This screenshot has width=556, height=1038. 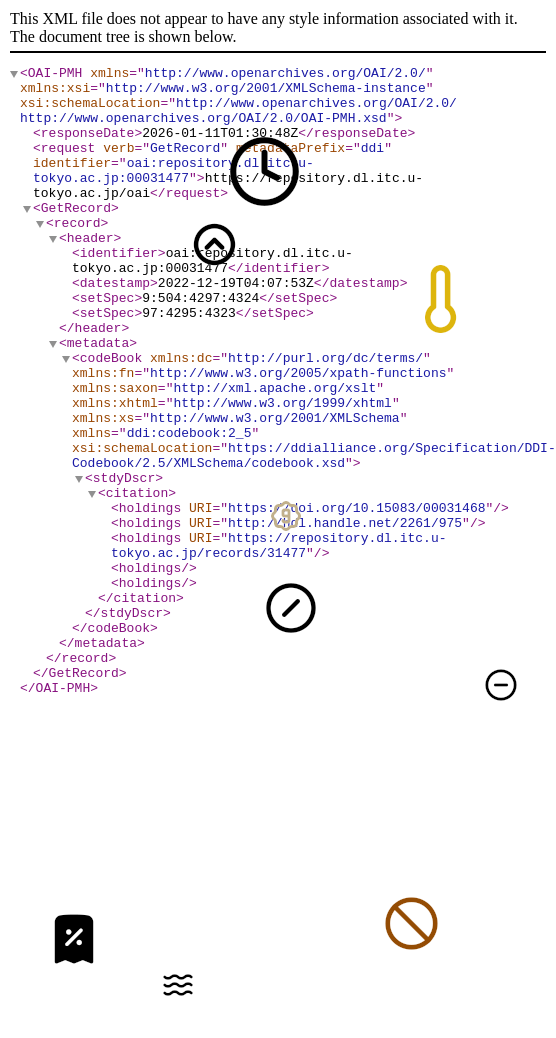 I want to click on view discount or coupon details, so click(x=74, y=939).